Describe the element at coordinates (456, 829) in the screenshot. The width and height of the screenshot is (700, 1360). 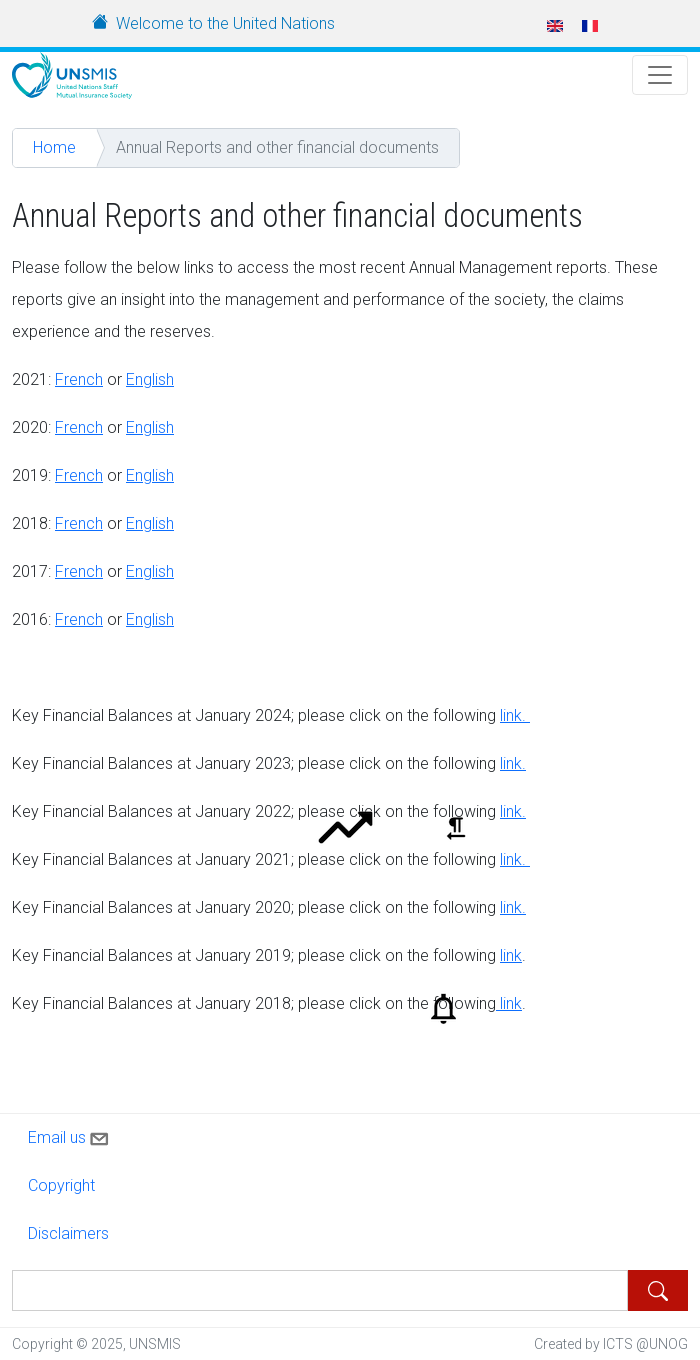
I see `switch text direction to right-to-left` at that location.